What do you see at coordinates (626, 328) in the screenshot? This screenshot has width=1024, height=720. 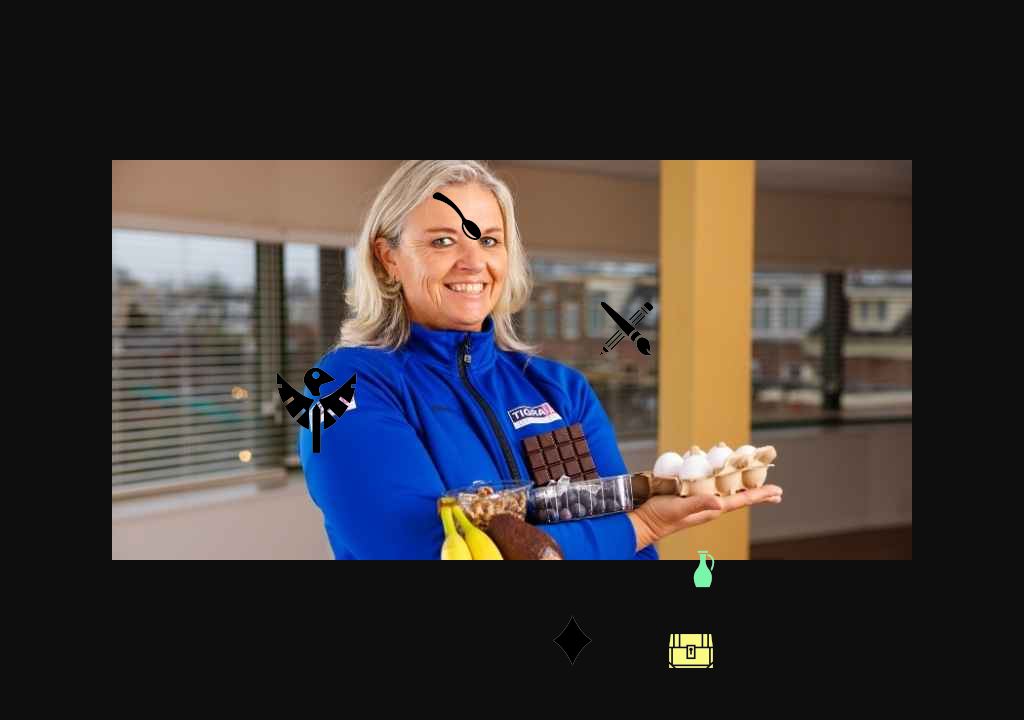 I see `access drawing and editing tools` at bounding box center [626, 328].